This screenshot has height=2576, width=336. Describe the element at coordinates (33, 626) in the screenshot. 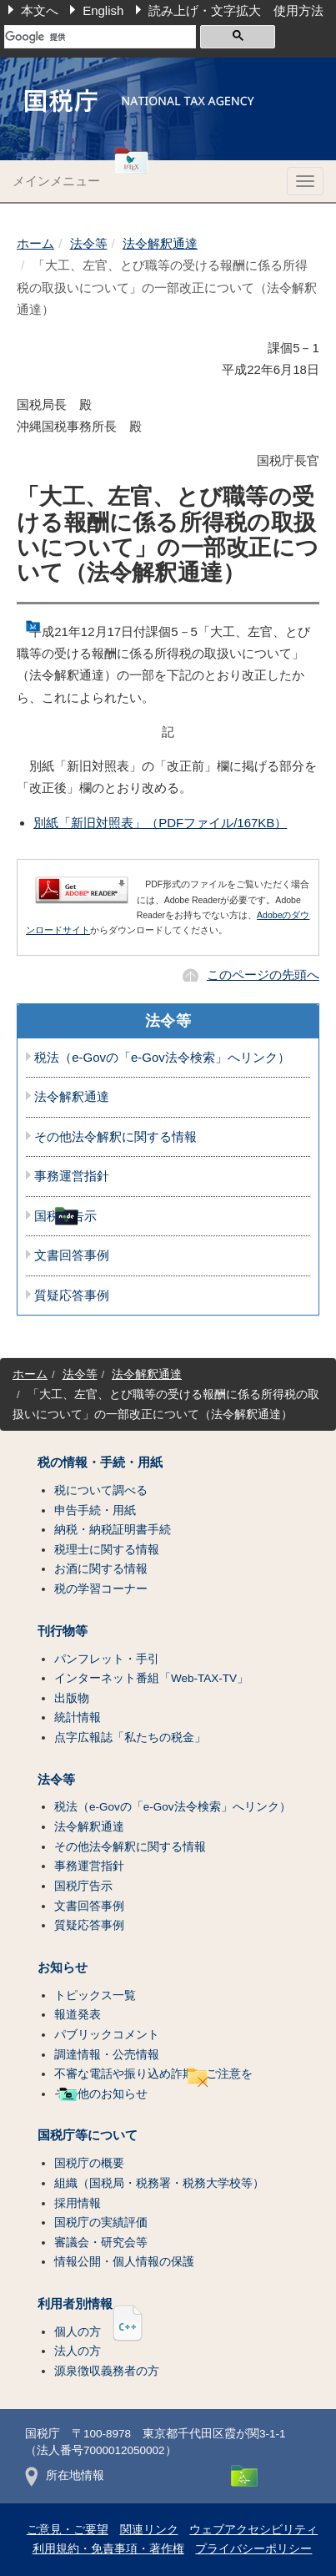

I see `folder containing realtek audio drivers and software` at that location.